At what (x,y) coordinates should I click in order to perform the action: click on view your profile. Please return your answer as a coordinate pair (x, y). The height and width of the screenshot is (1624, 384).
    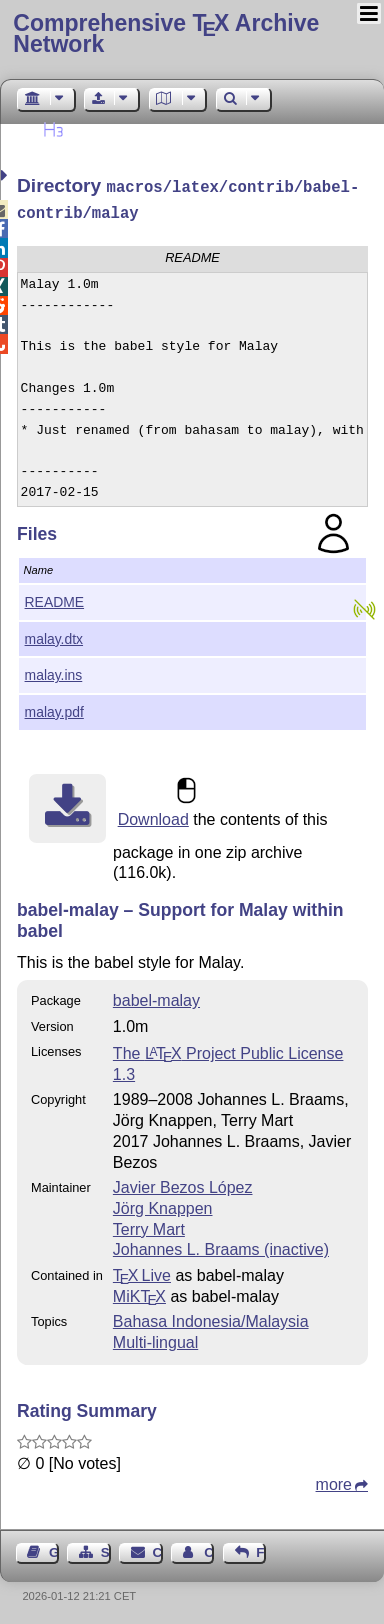
    Looking at the image, I should click on (333, 533).